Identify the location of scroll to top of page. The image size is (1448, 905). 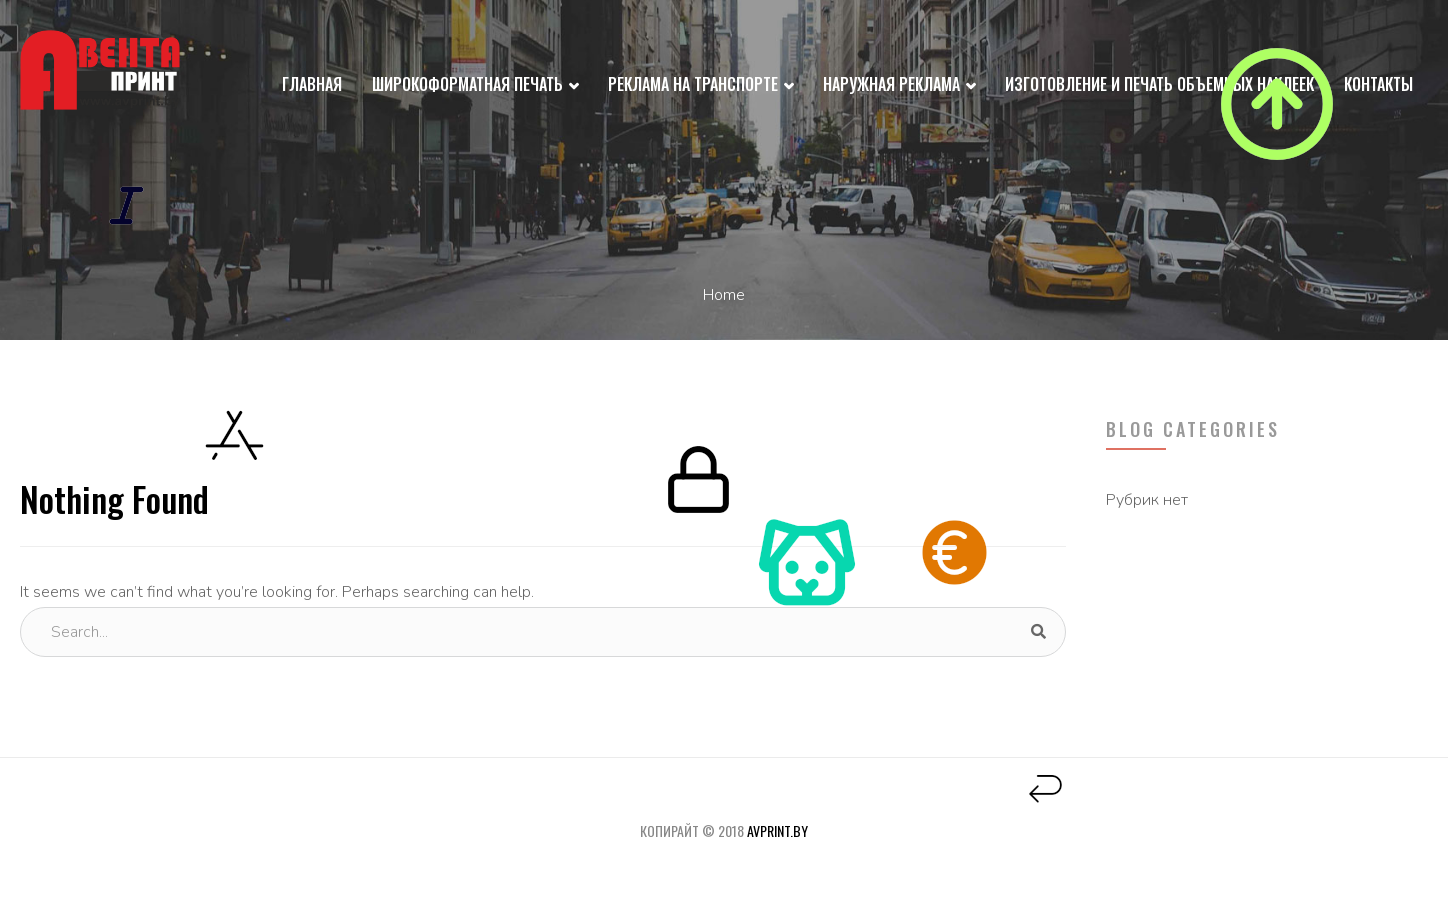
(1277, 104).